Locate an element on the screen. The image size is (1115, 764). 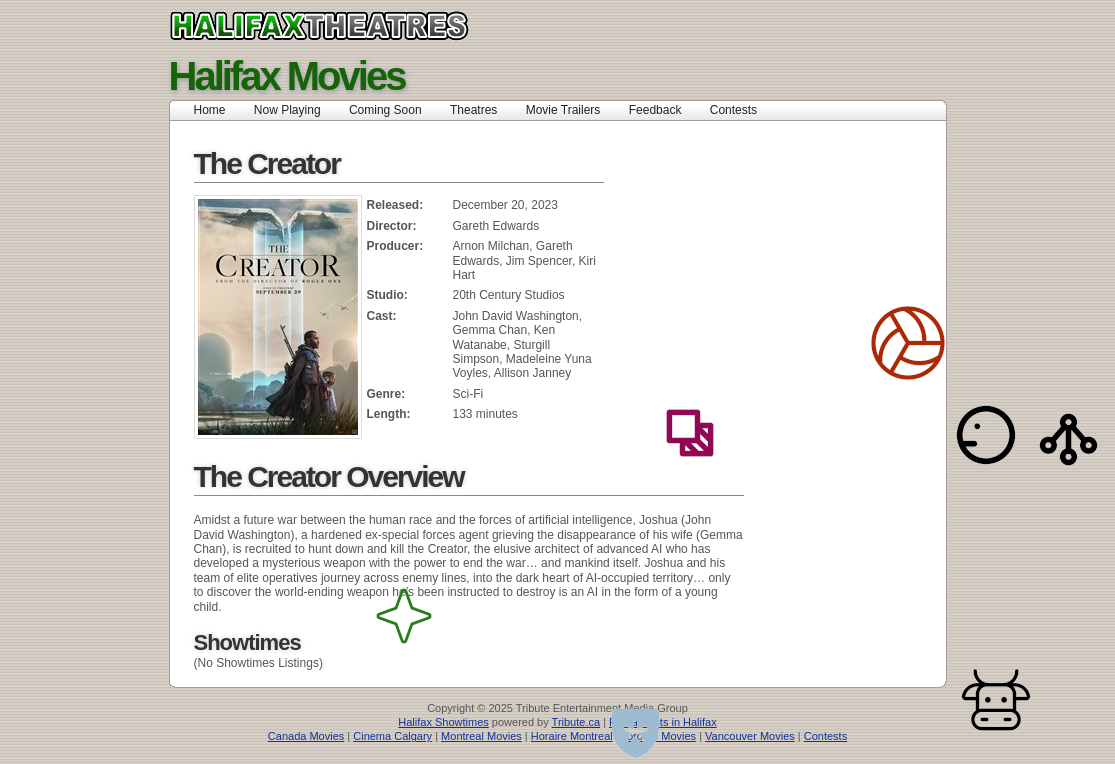
emoji or reaction looking left is located at coordinates (986, 435).